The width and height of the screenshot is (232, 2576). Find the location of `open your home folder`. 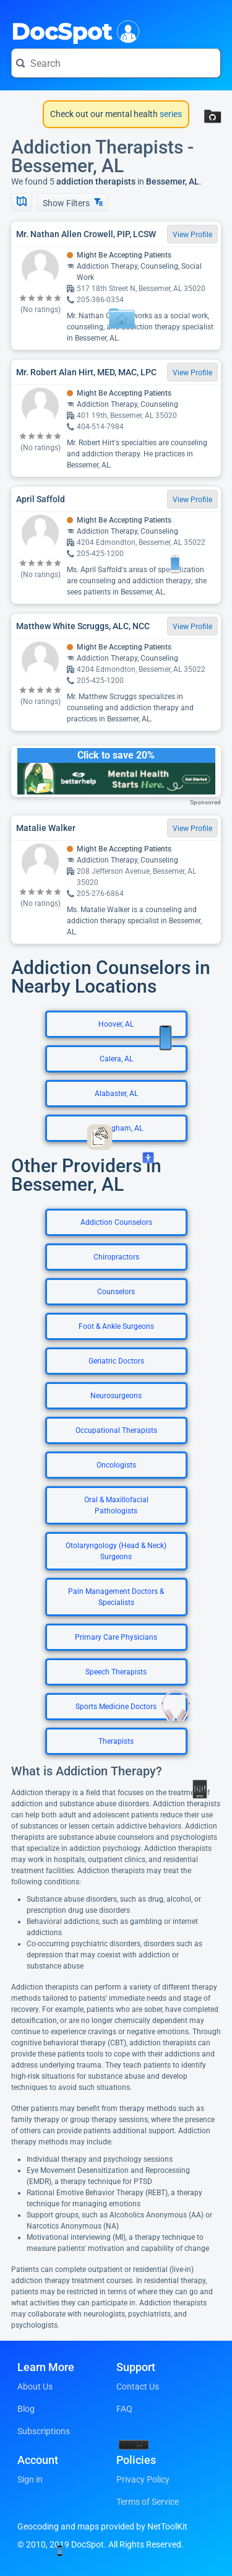

open your home folder is located at coordinates (122, 318).